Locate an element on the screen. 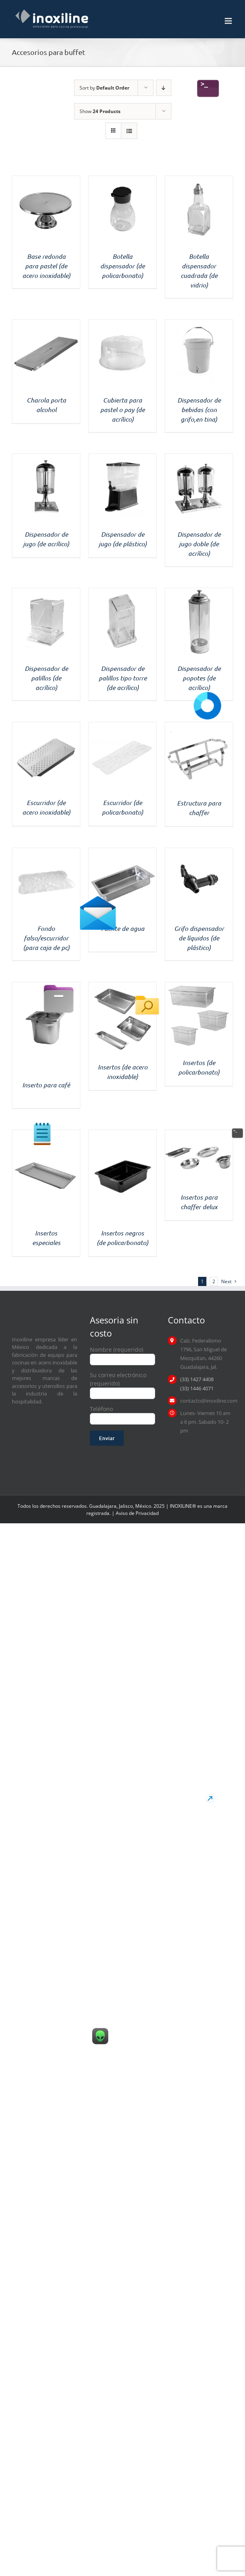  open notepad application is located at coordinates (42, 1134).